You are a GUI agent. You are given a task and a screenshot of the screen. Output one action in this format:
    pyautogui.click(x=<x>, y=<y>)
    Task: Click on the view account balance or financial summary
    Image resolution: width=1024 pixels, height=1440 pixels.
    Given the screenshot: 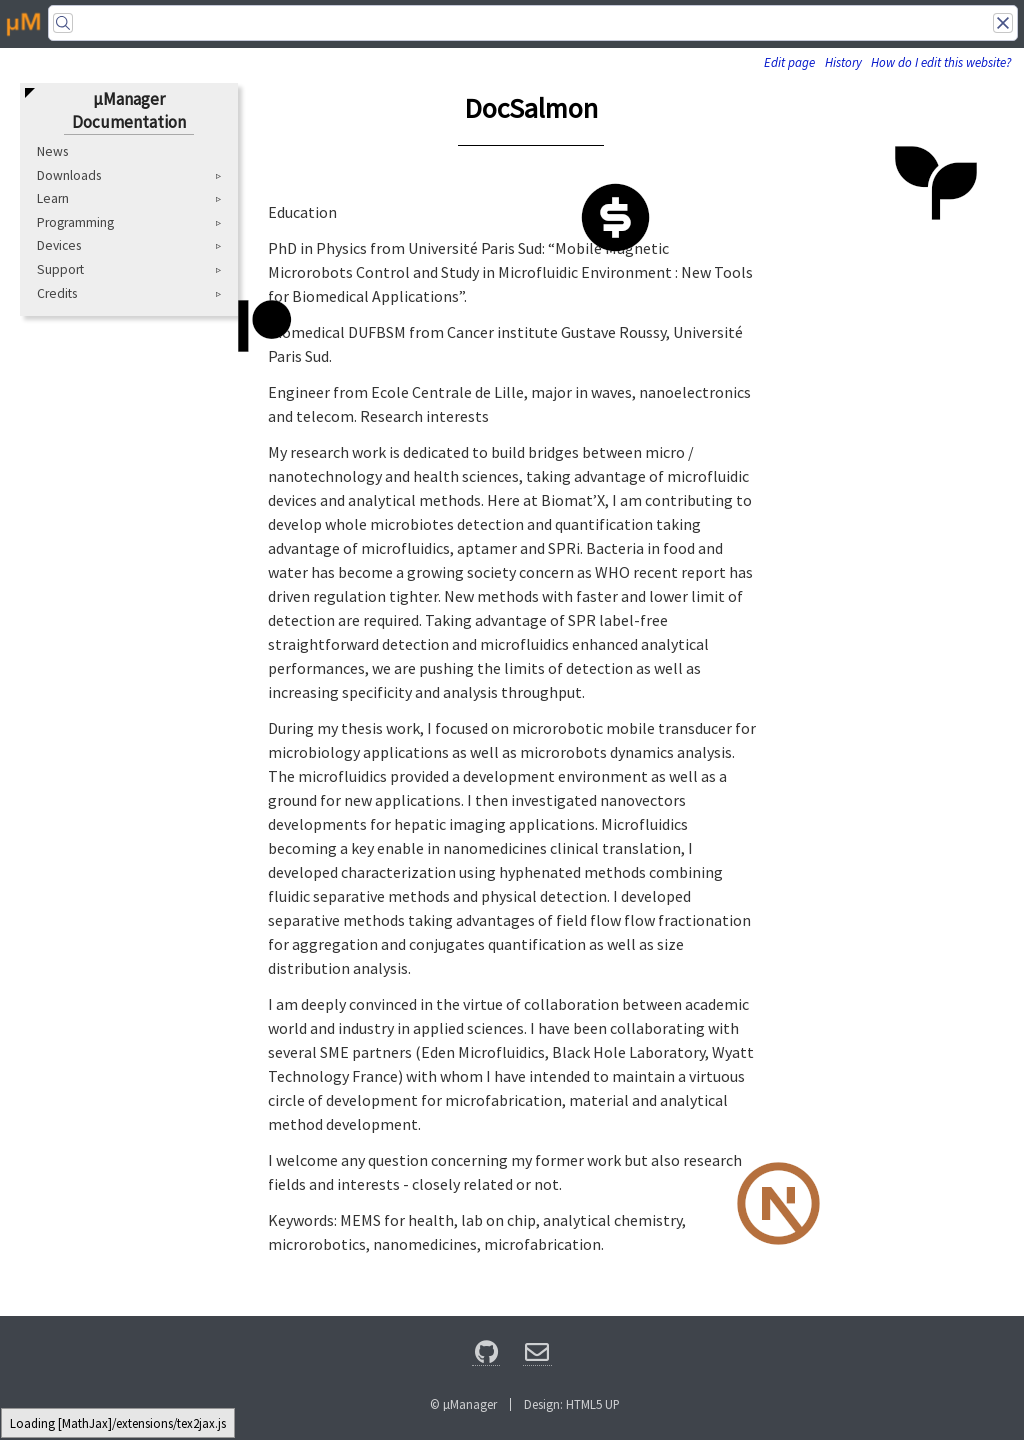 What is the action you would take?
    pyautogui.click(x=615, y=217)
    